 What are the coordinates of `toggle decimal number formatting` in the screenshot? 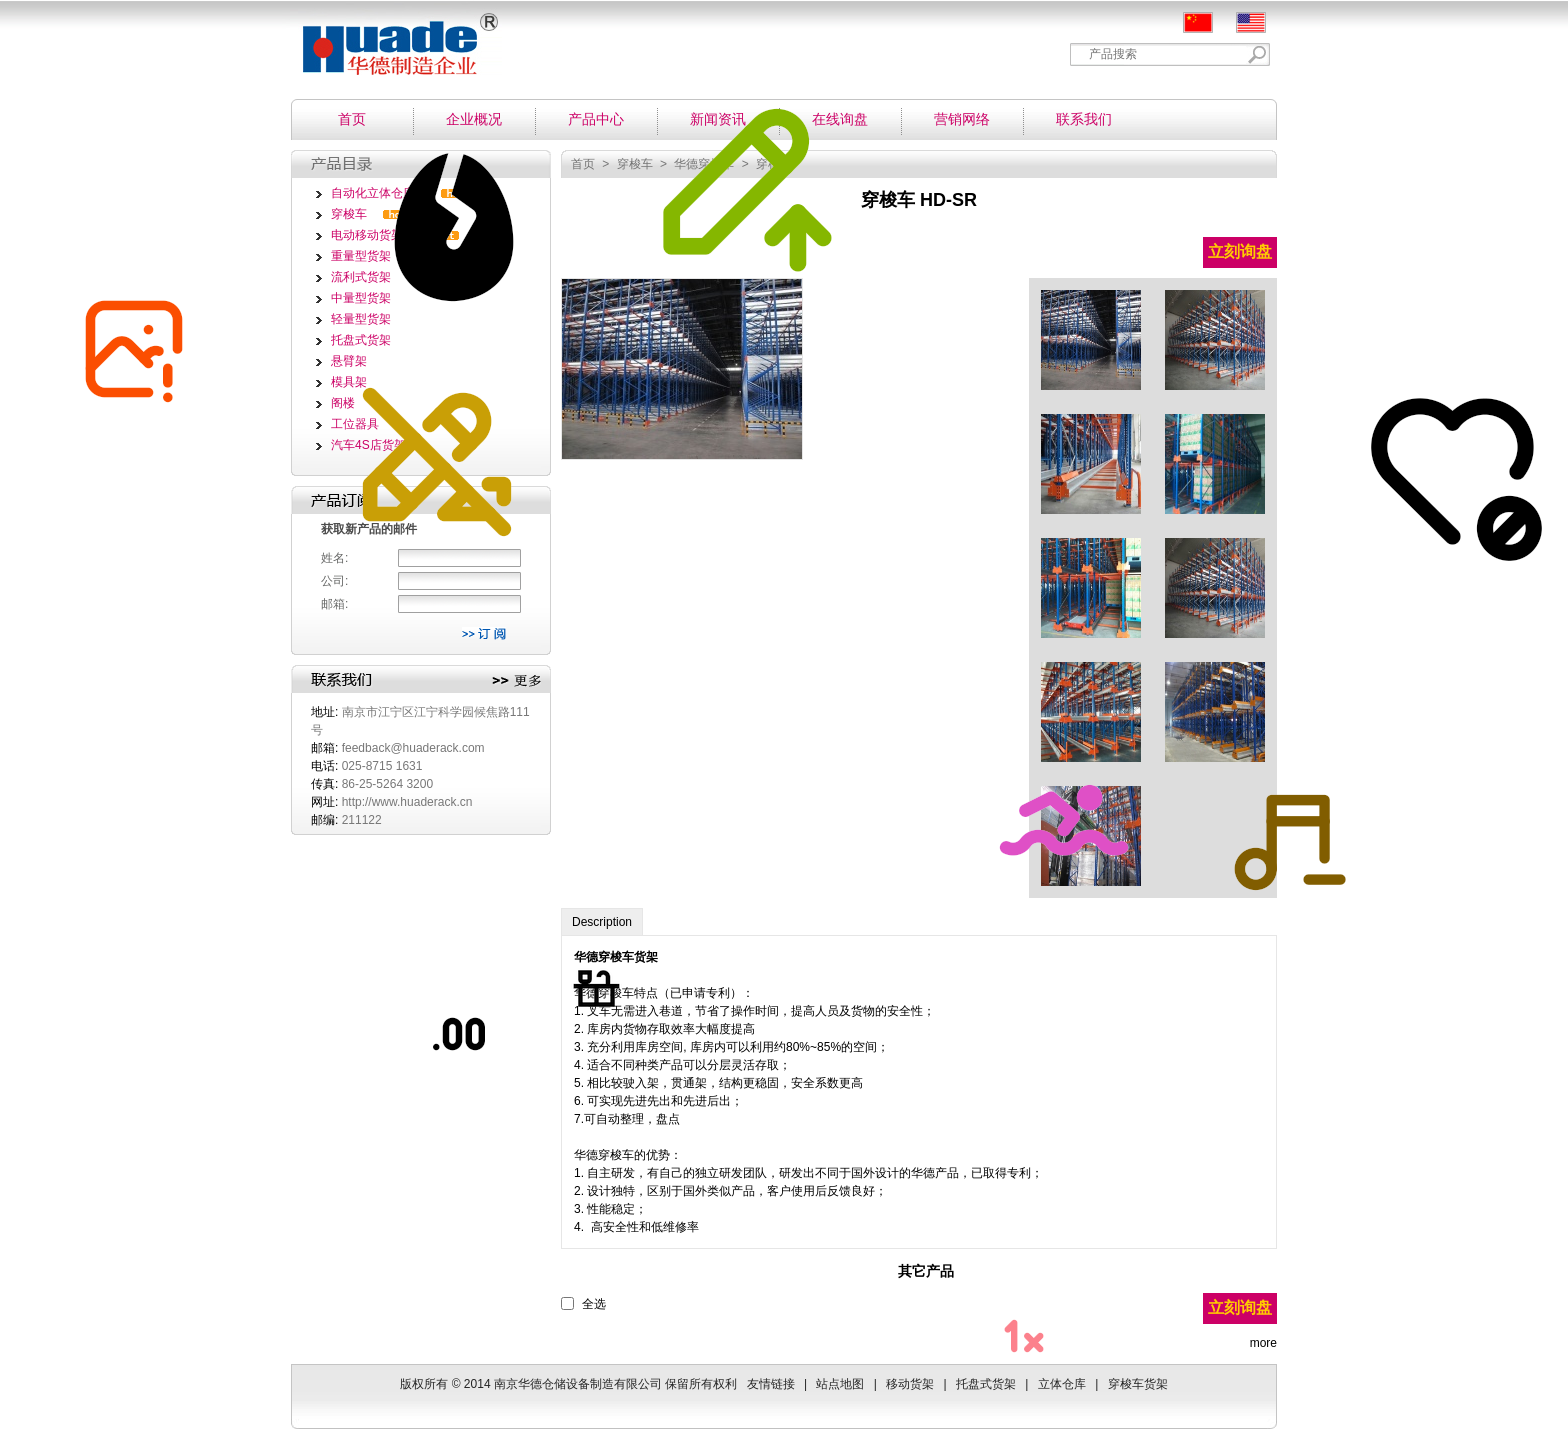 It's located at (459, 1034).